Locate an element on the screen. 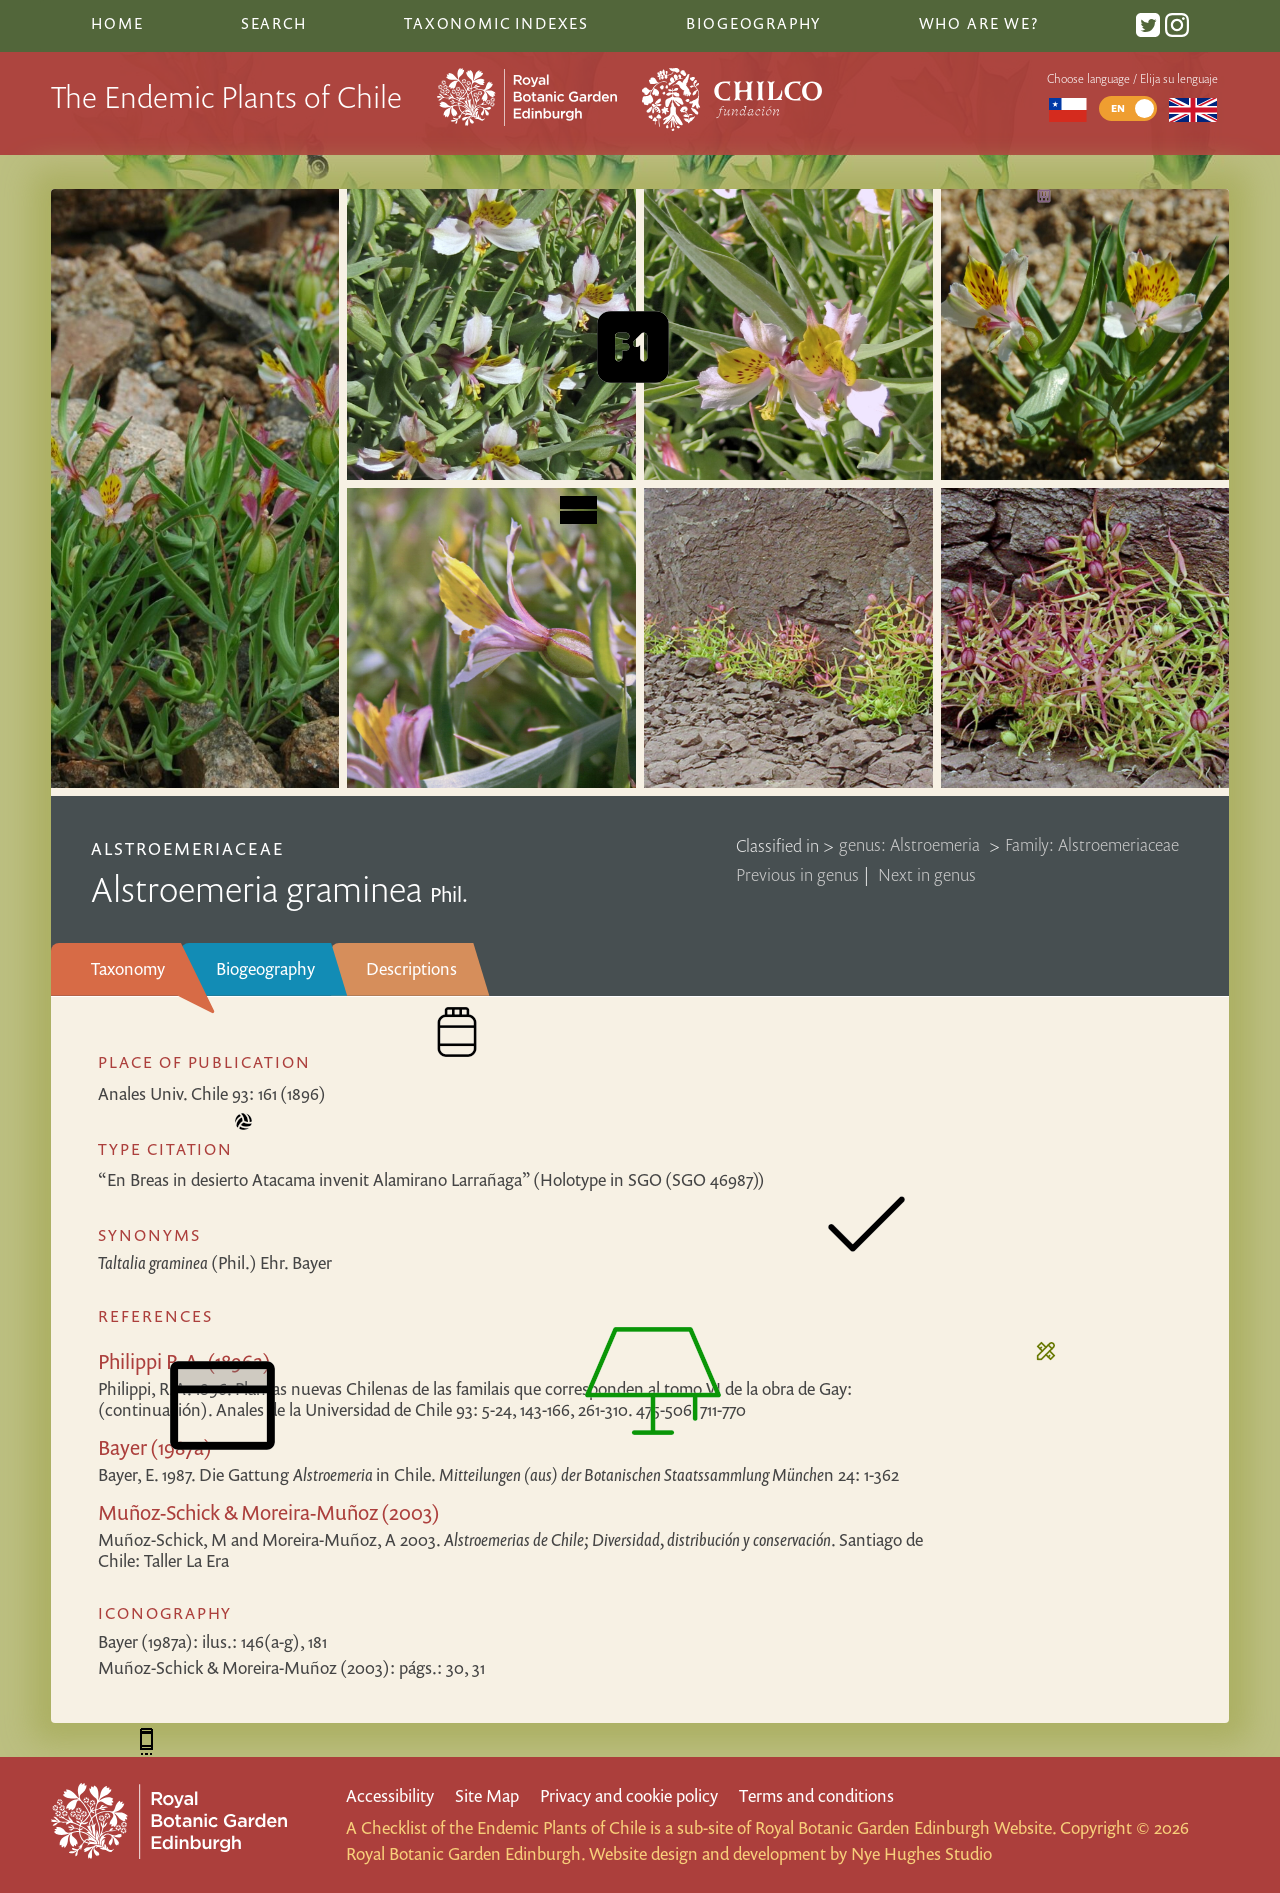  access mobile device settings is located at coordinates (146, 1741).